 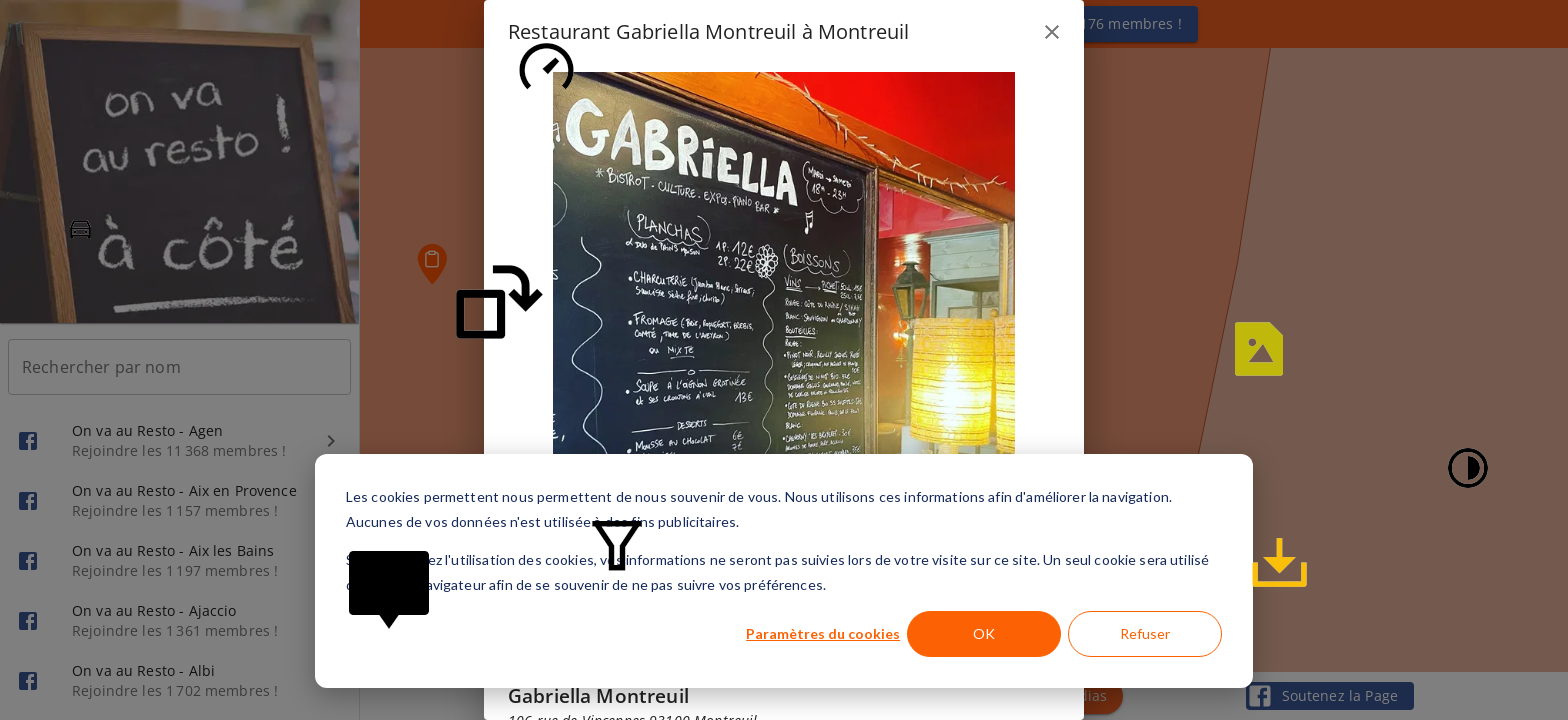 What do you see at coordinates (80, 228) in the screenshot?
I see `access vehicle or car-related features` at bounding box center [80, 228].